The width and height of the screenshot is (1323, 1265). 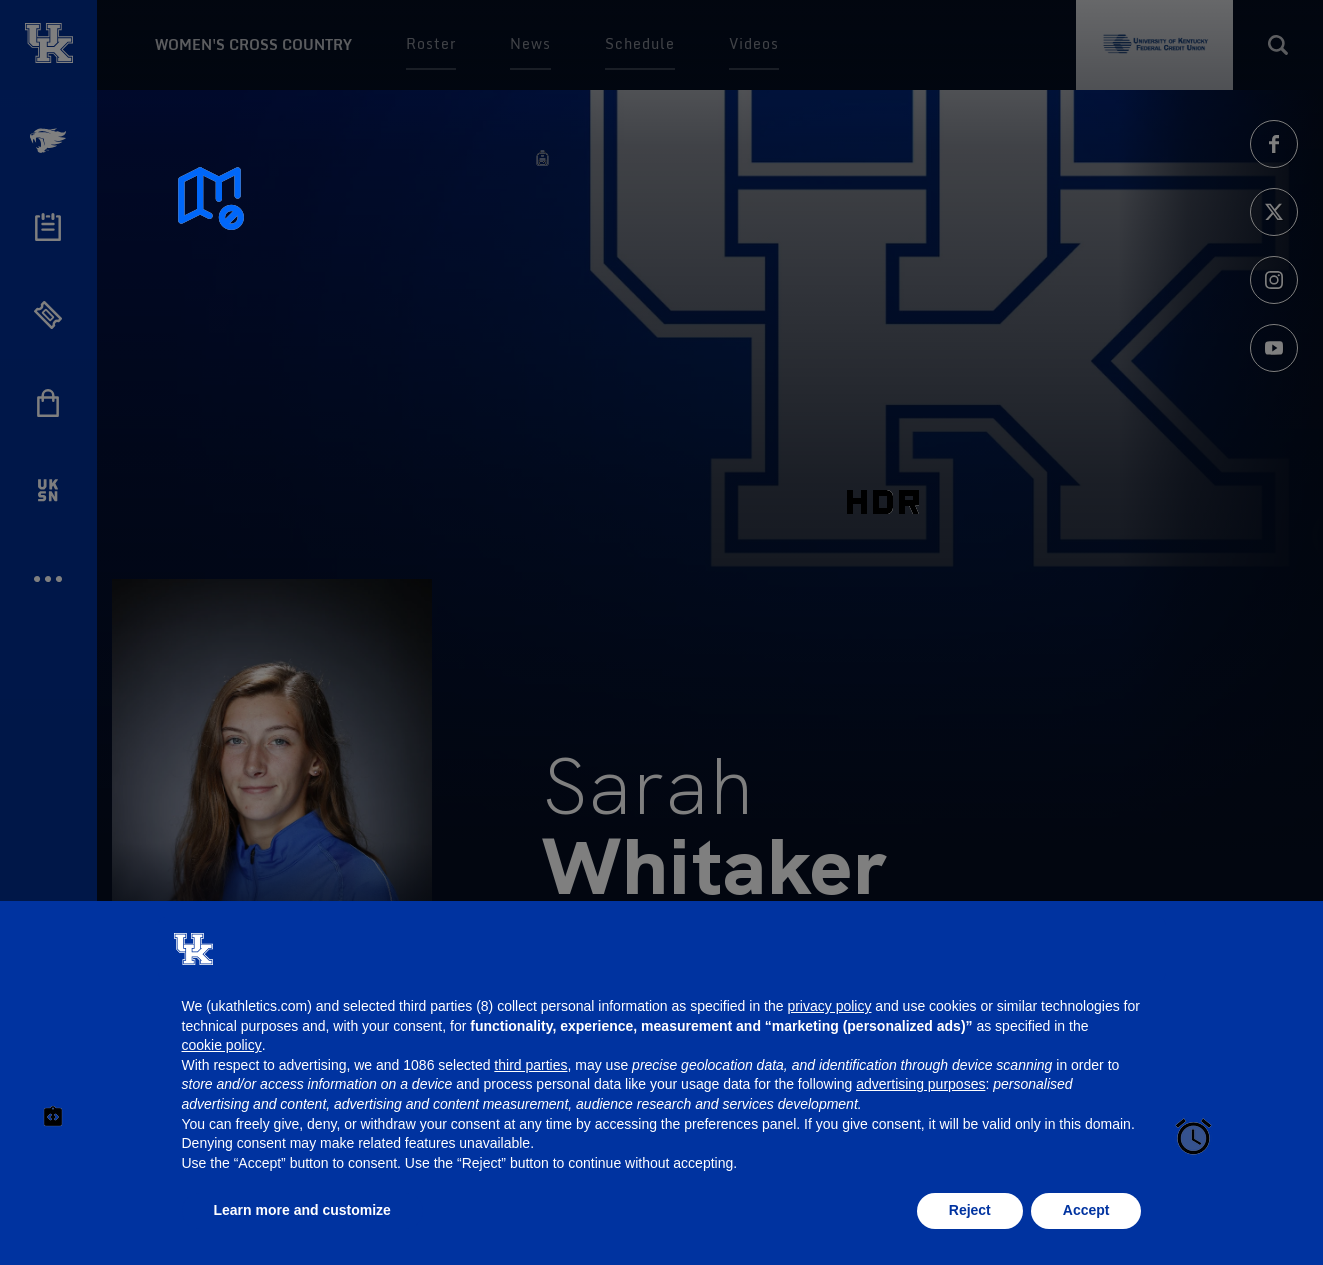 I want to click on cancel map navigation or directions, so click(x=209, y=195).